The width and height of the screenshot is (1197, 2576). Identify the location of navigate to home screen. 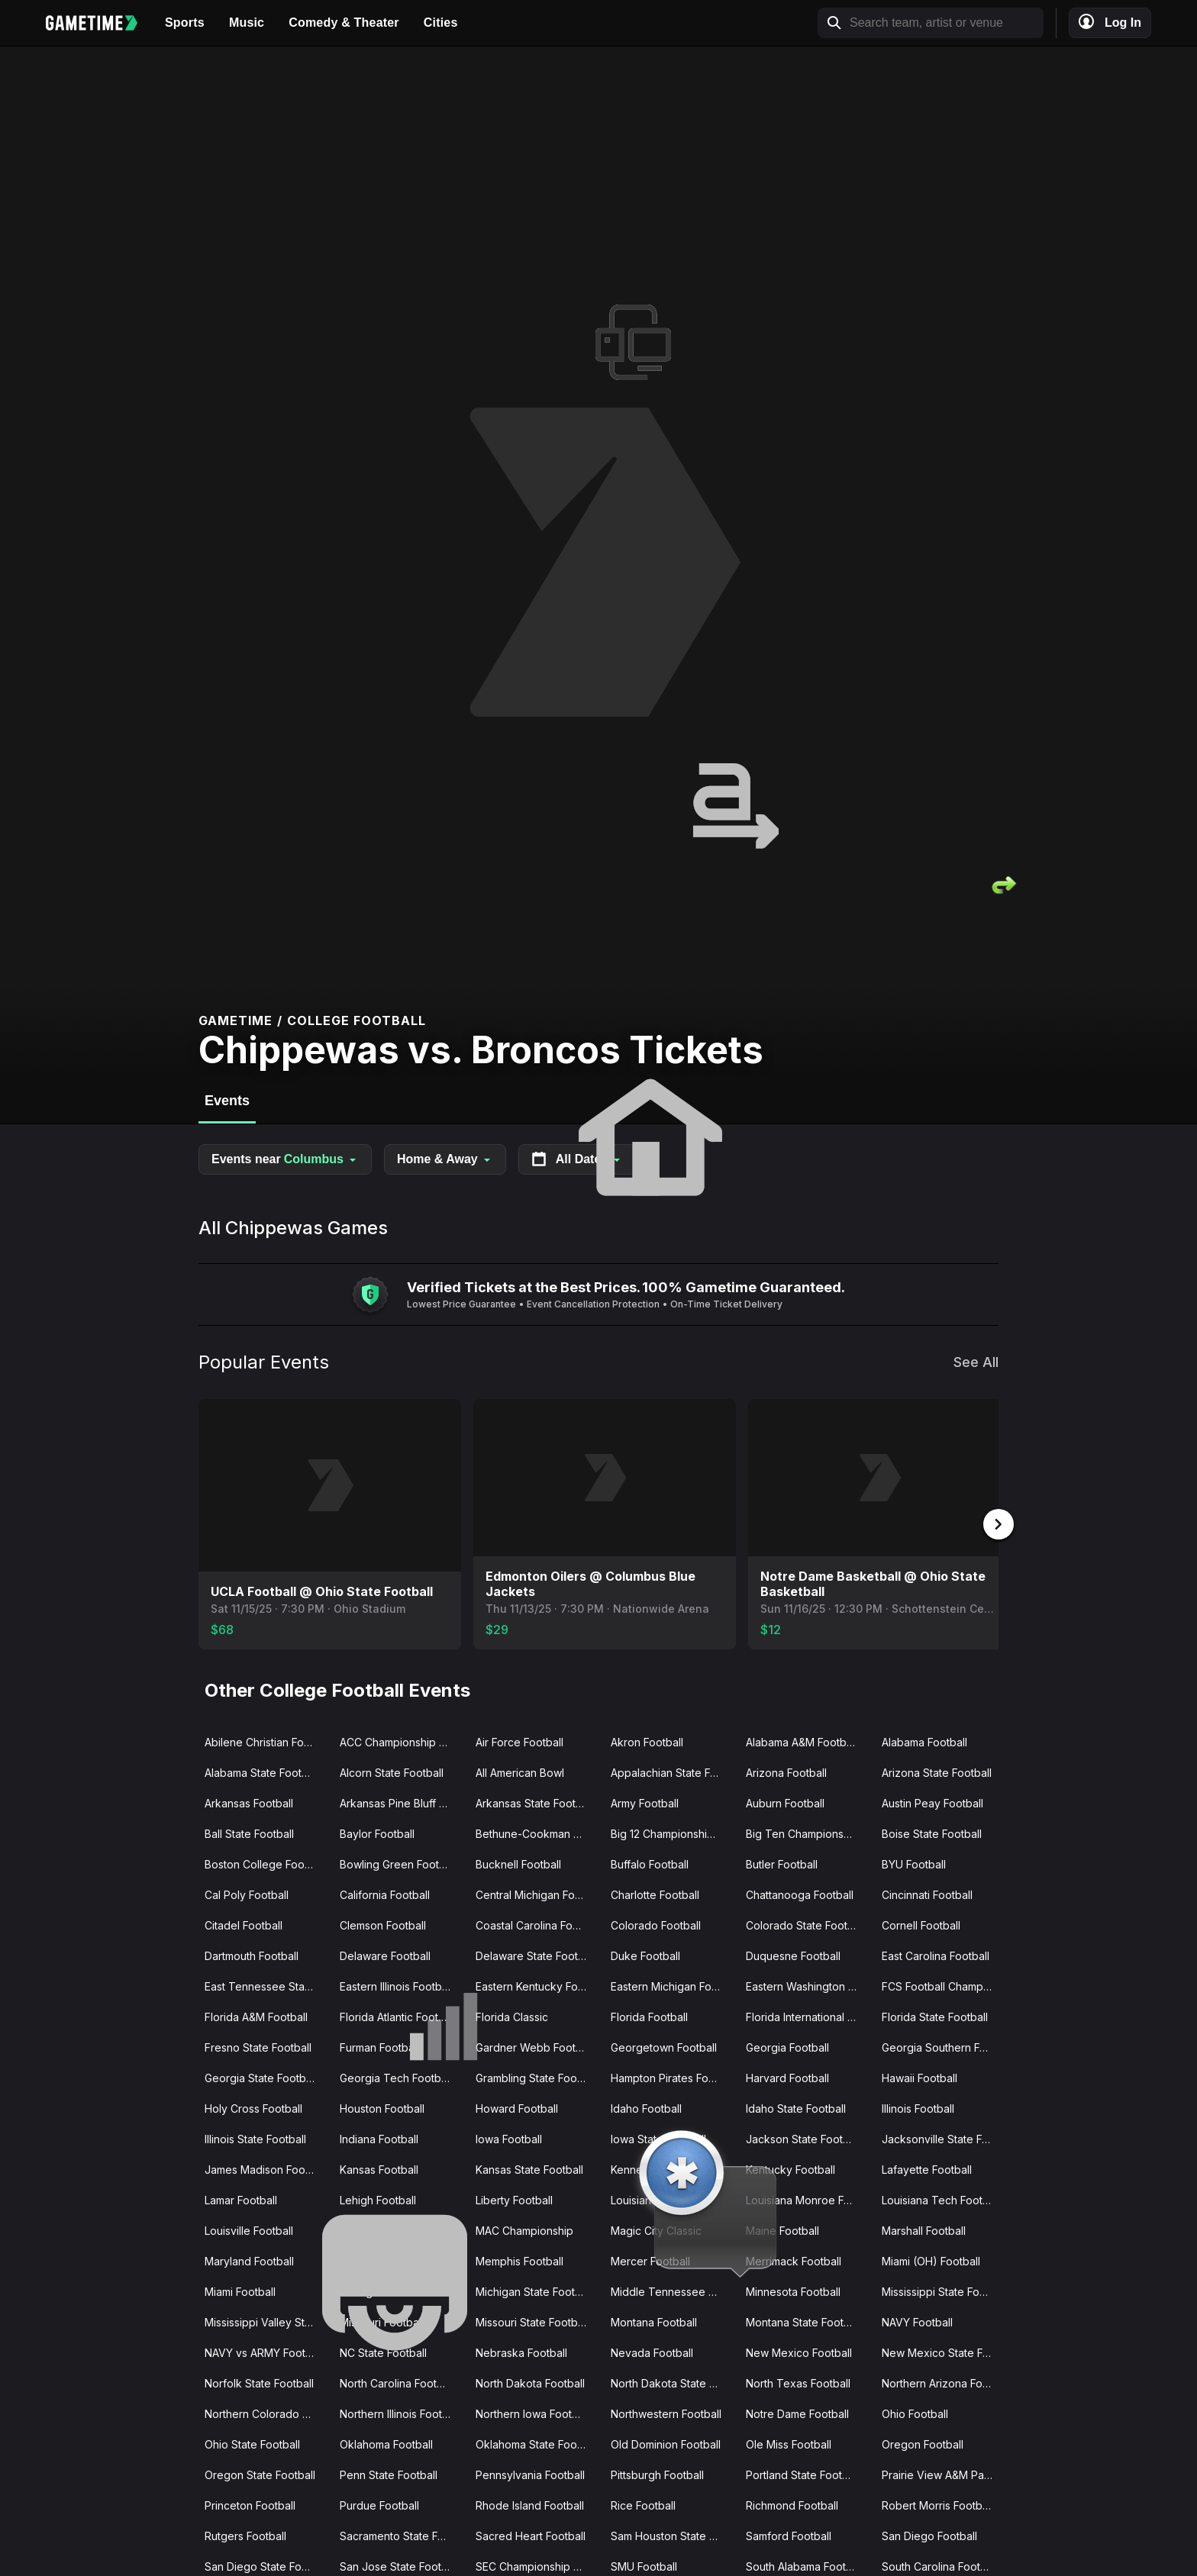
(650, 1142).